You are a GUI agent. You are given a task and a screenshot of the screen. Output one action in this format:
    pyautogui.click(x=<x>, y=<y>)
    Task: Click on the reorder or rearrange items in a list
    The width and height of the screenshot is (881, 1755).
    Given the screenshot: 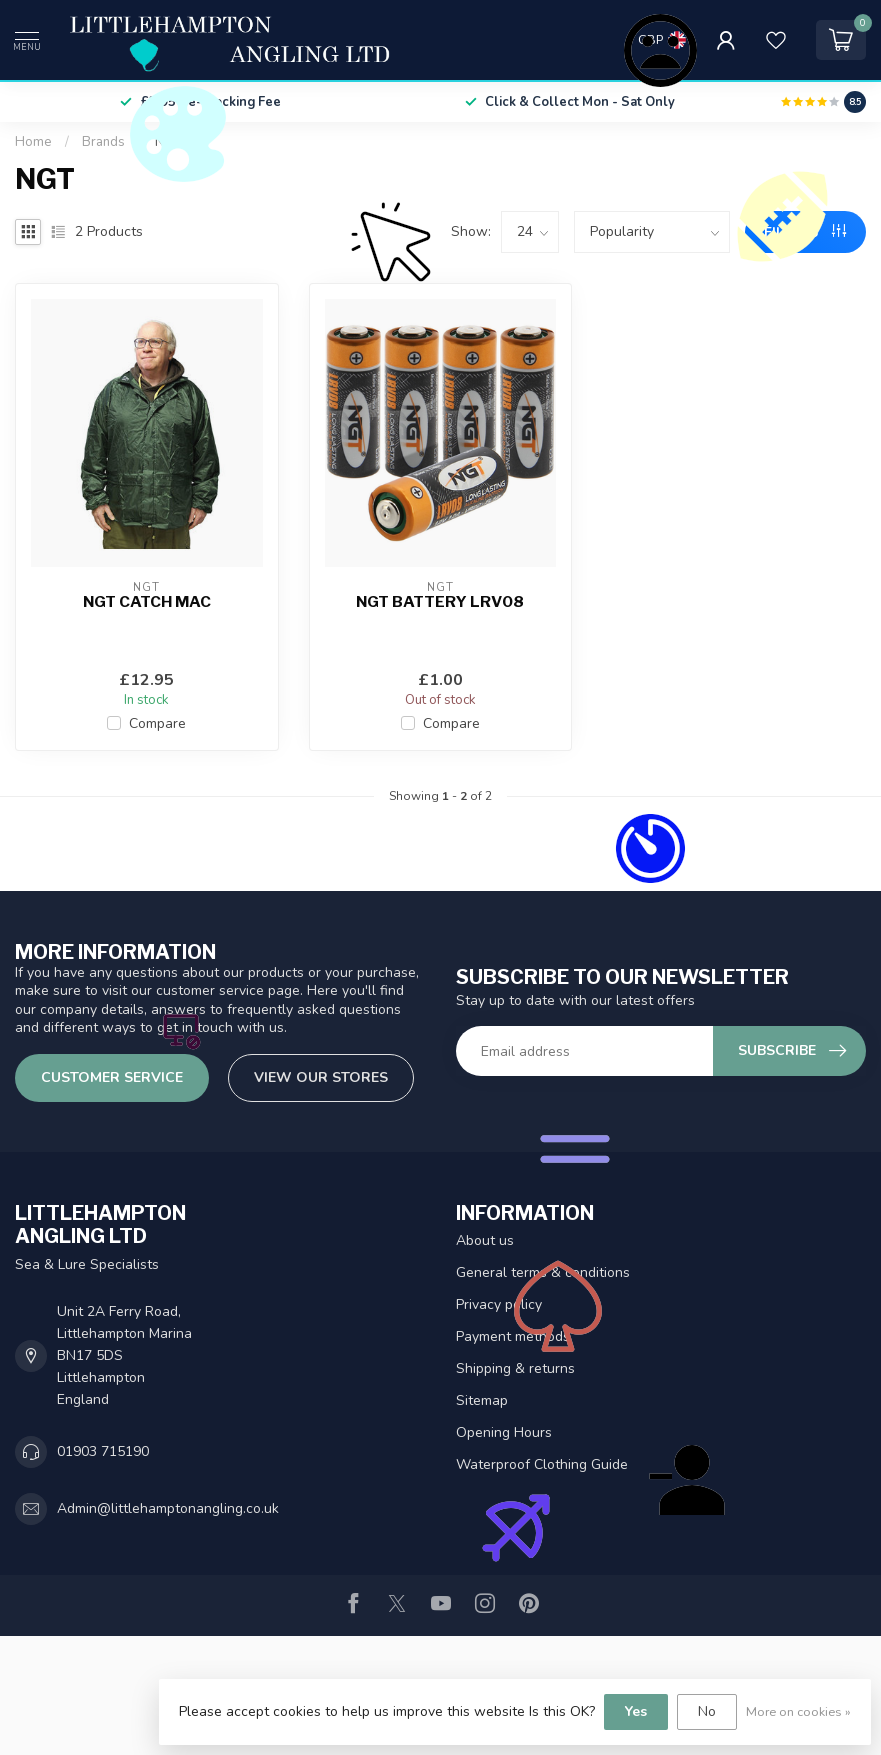 What is the action you would take?
    pyautogui.click(x=575, y=1149)
    